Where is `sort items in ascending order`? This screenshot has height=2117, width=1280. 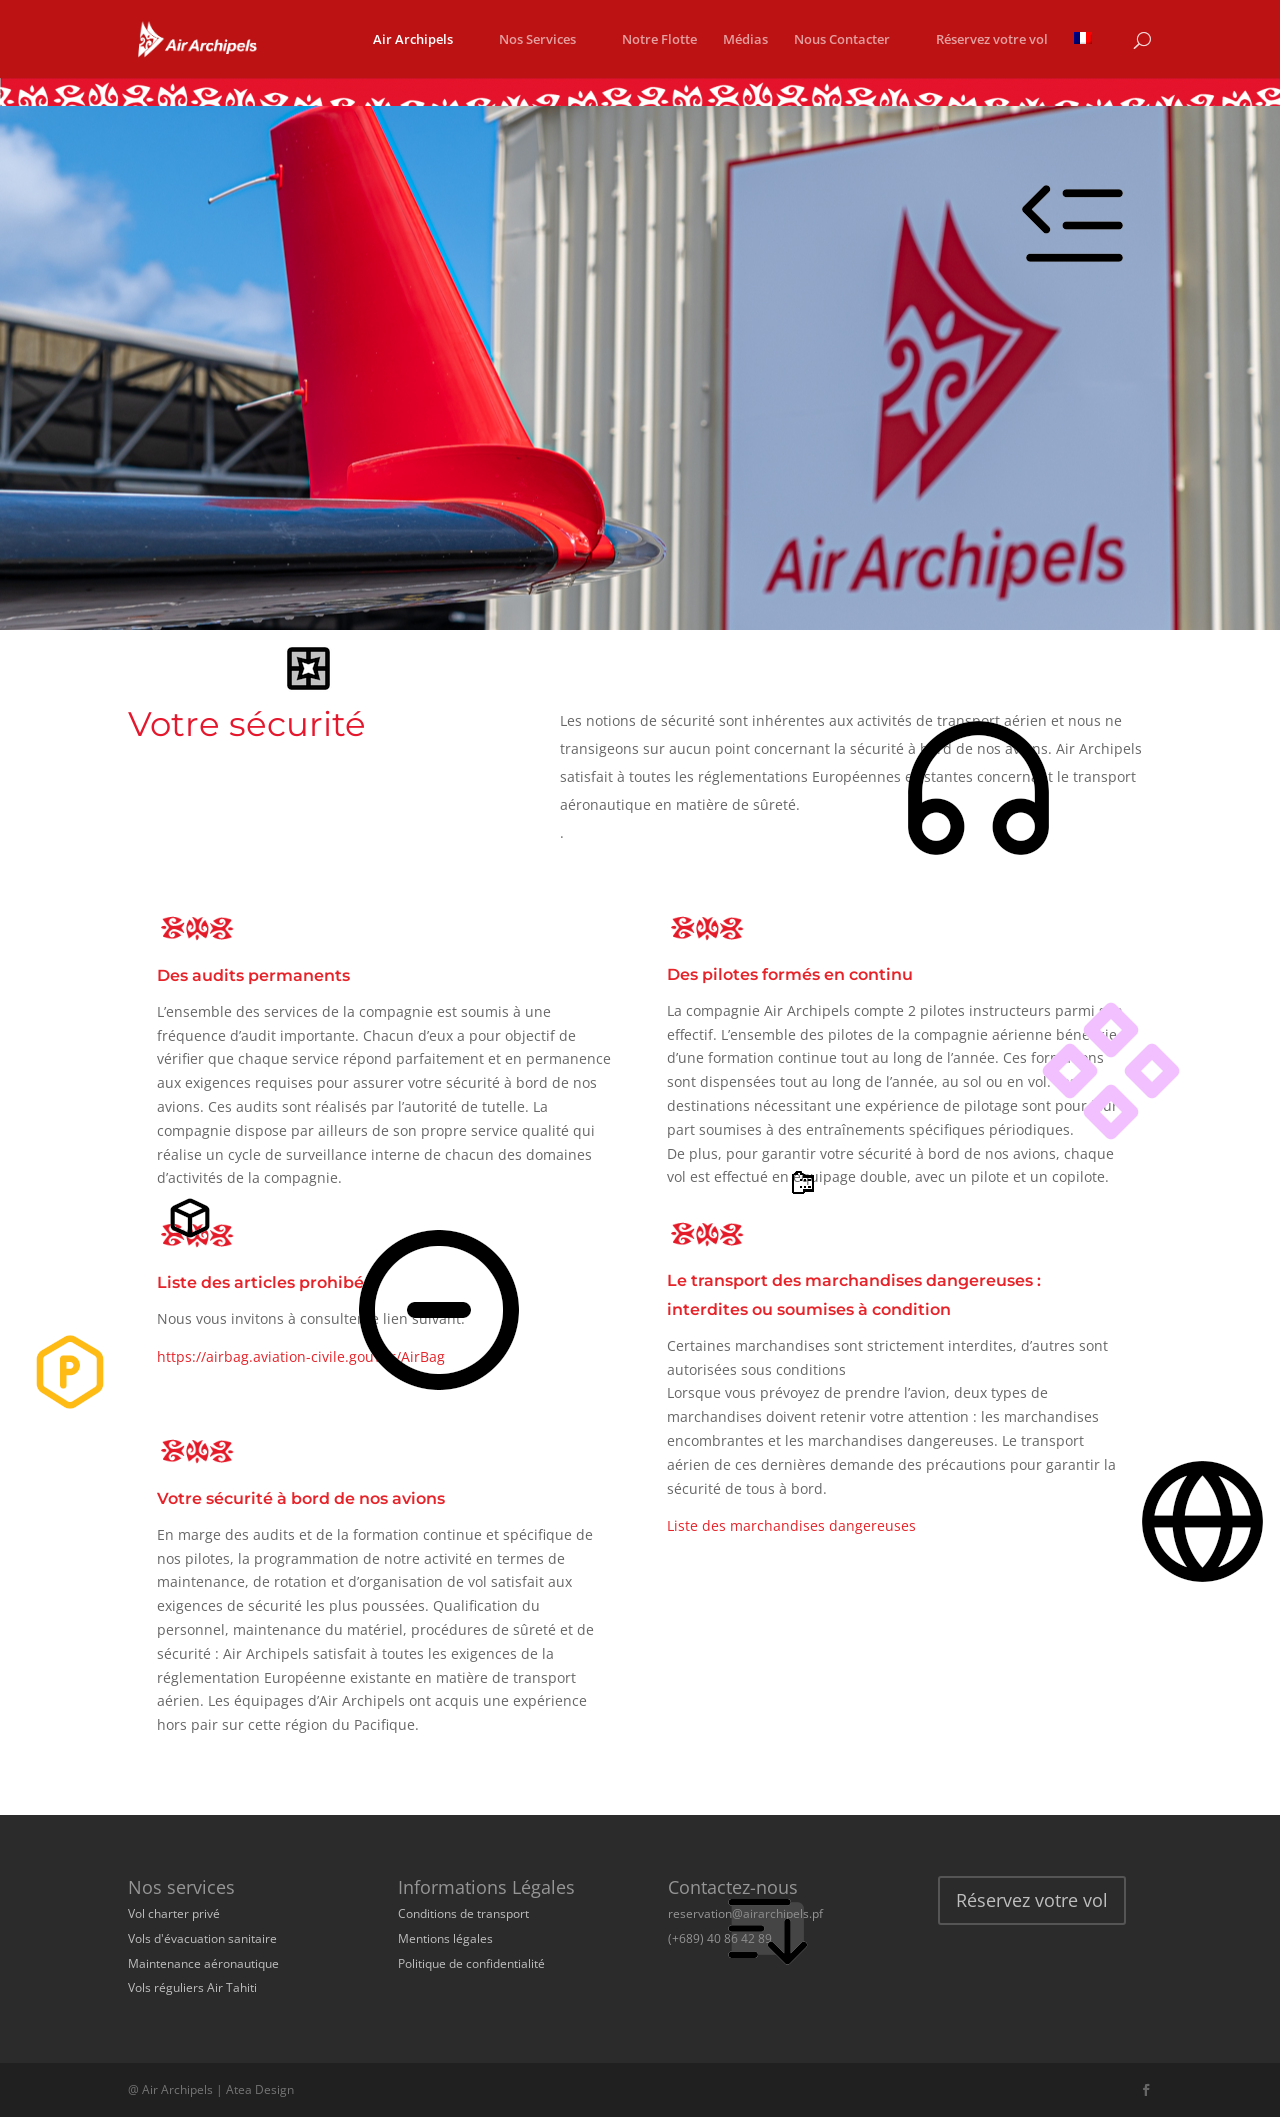
sort items in ascending order is located at coordinates (764, 1928).